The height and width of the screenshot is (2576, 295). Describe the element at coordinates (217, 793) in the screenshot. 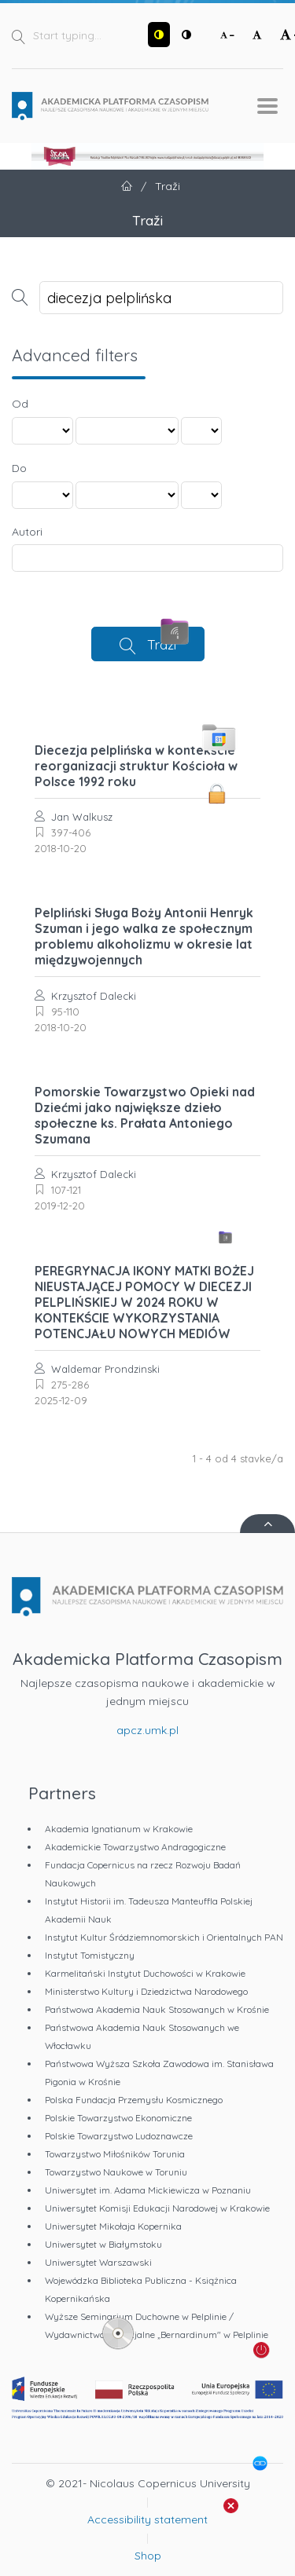

I see `indicates a locked or protected item` at that location.